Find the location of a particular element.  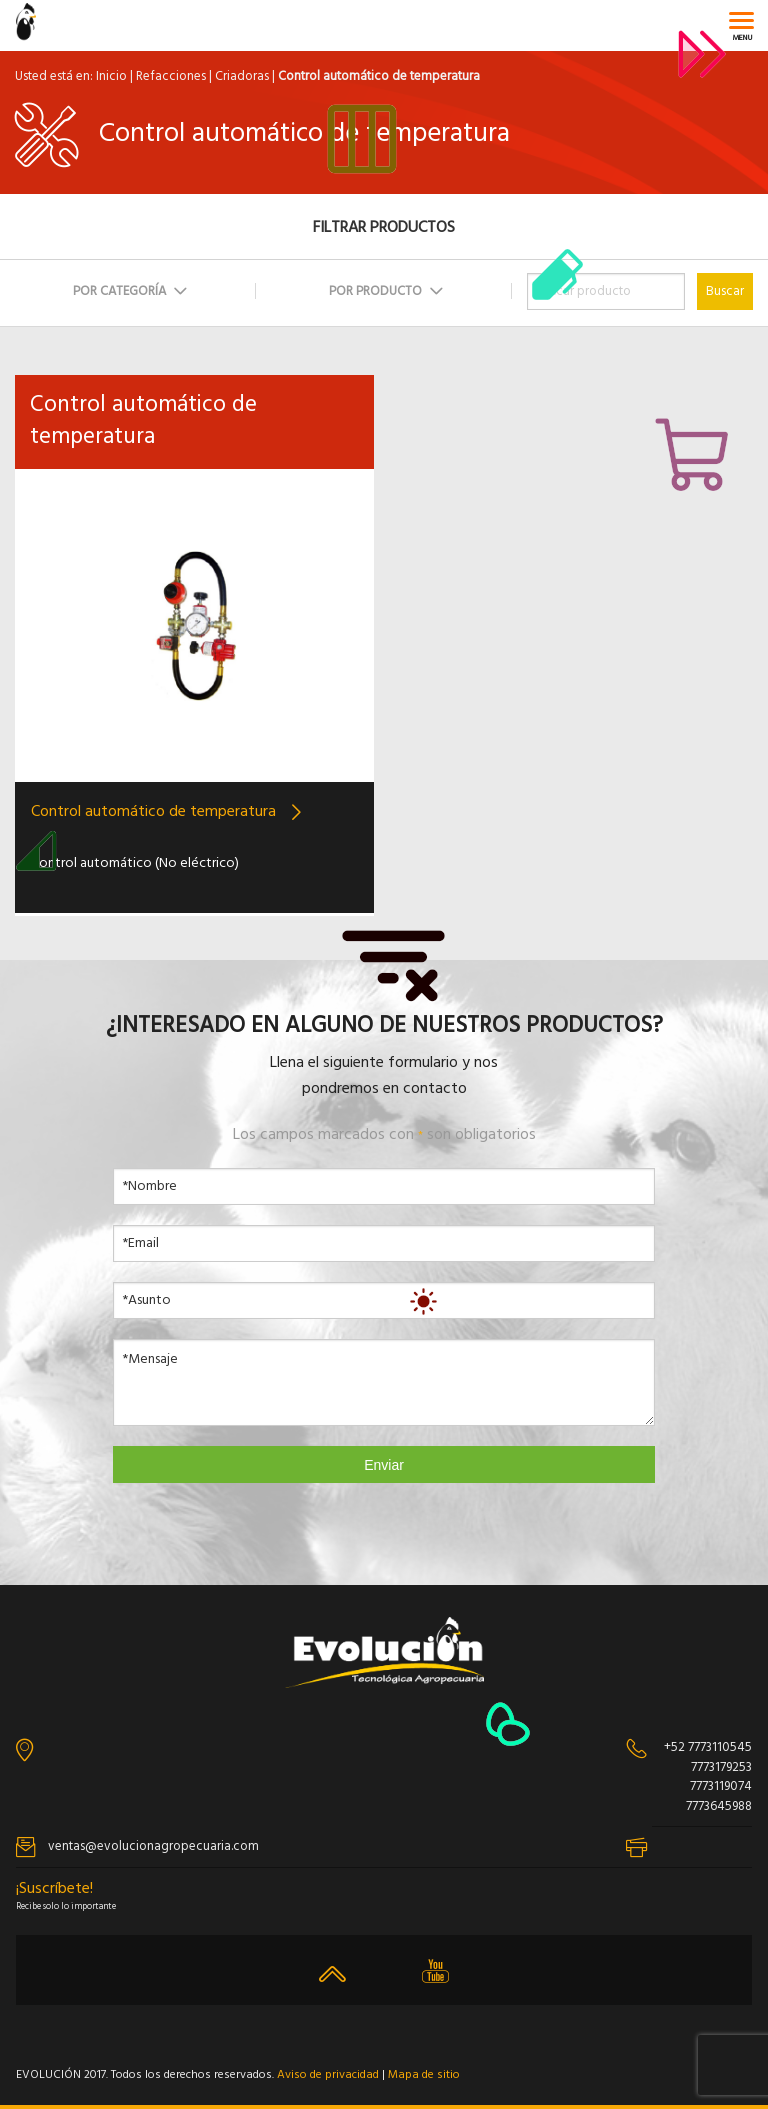

edit or modify content is located at coordinates (556, 275).